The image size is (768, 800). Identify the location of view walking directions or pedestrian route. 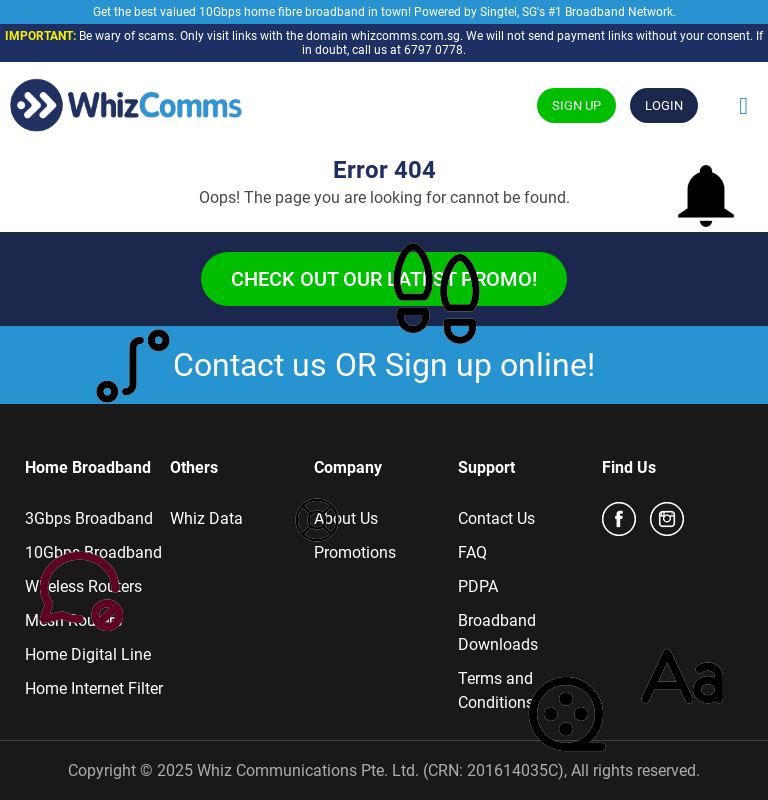
(436, 293).